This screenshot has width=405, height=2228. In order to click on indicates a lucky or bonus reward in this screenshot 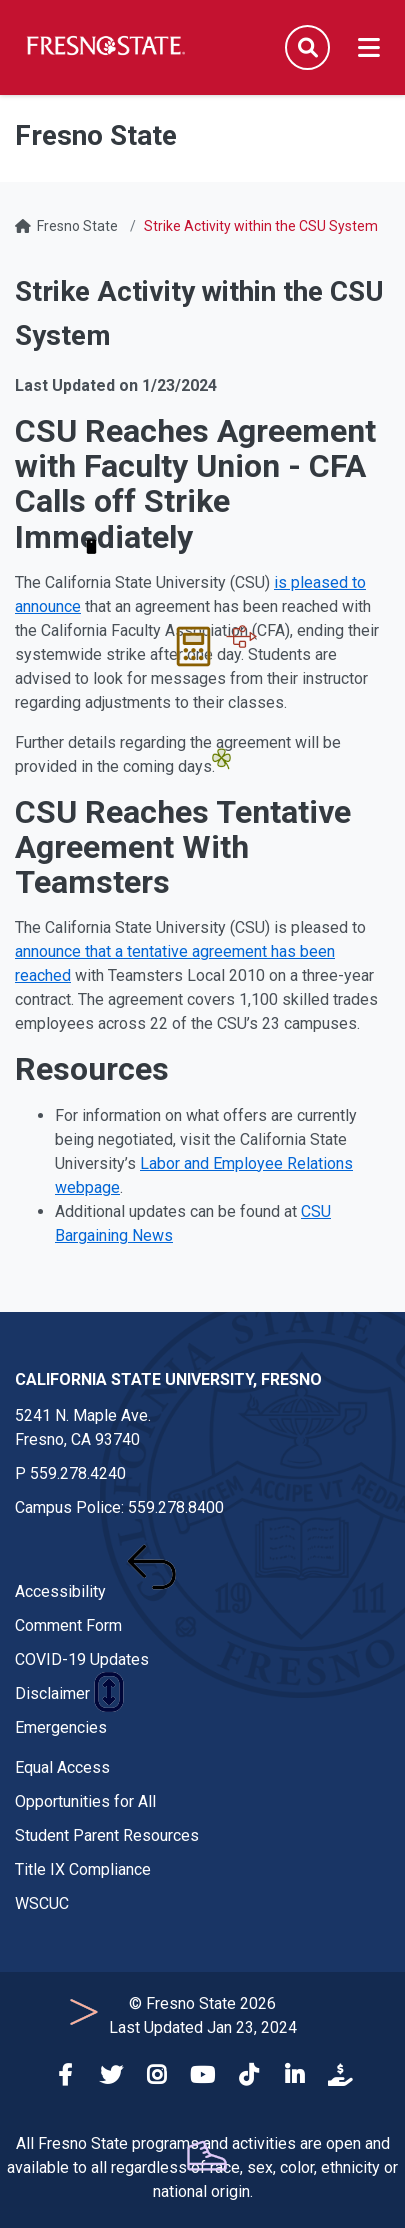, I will do `click(221, 758)`.